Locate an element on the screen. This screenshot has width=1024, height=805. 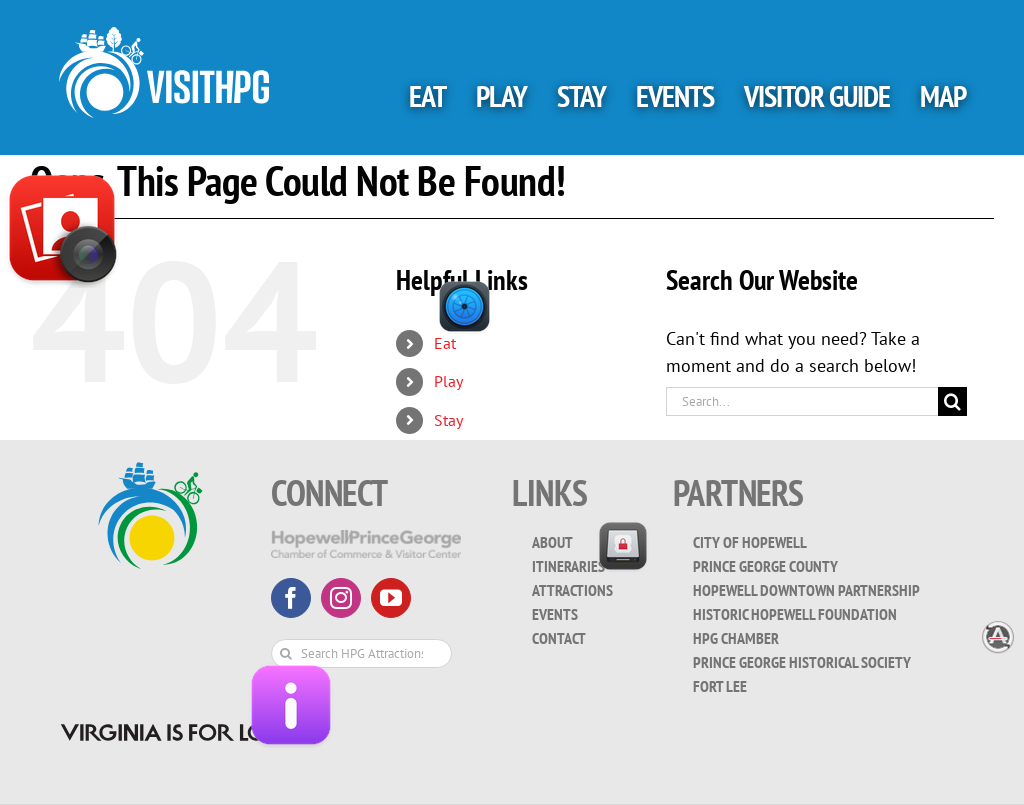
open cheese webcam app is located at coordinates (62, 228).